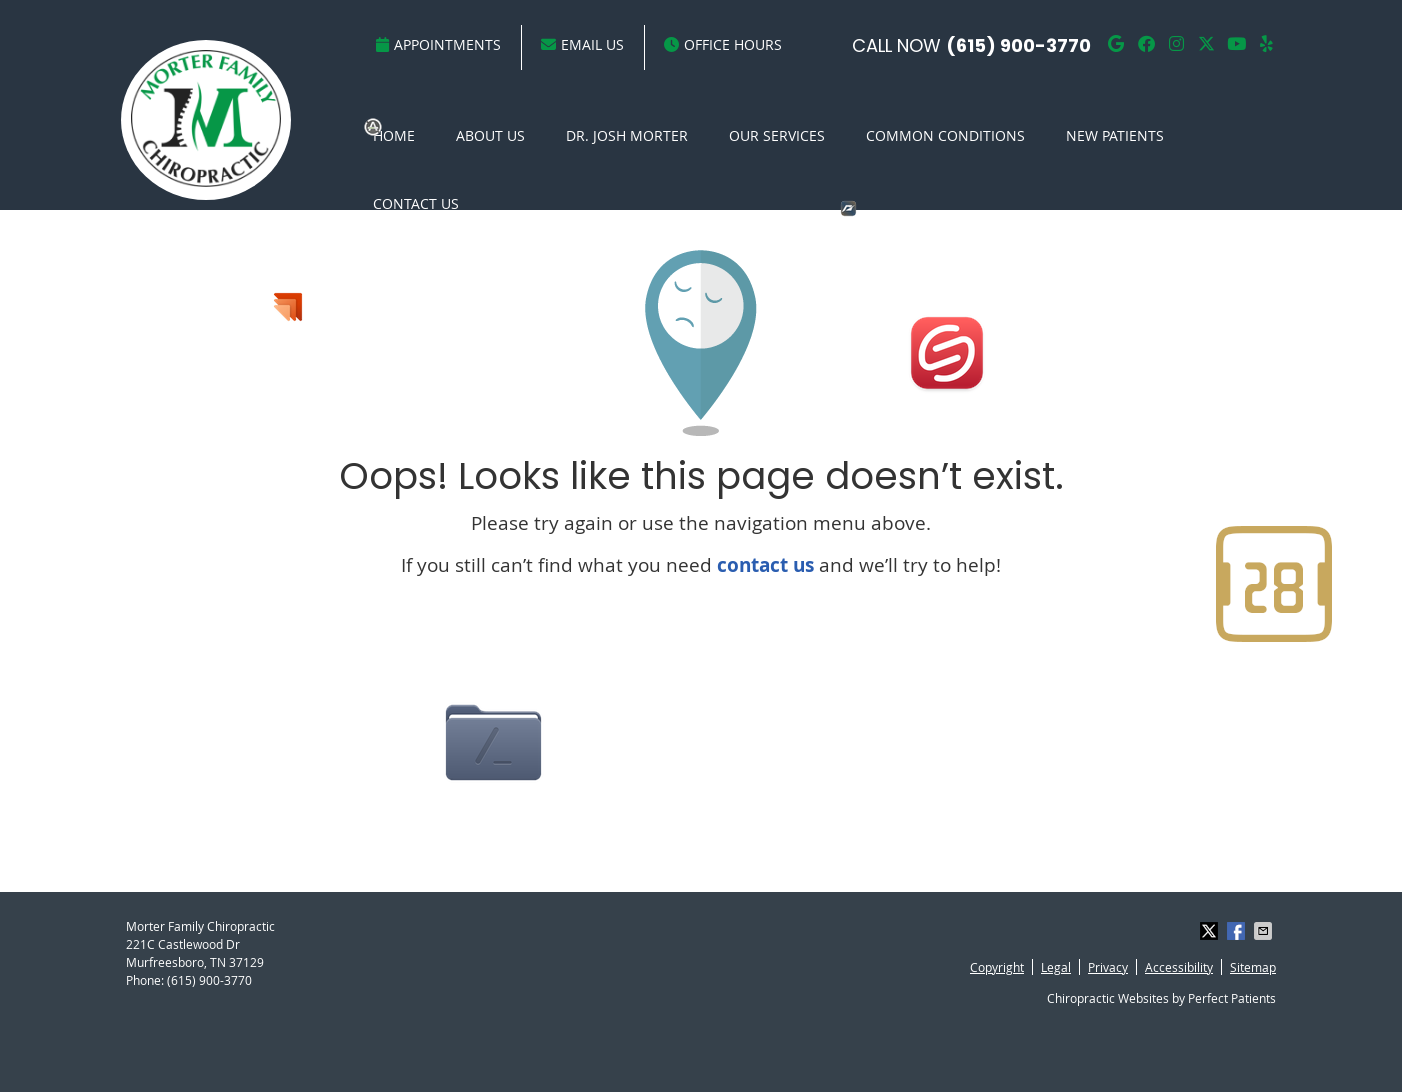  I want to click on open smash file transfer app, so click(947, 353).